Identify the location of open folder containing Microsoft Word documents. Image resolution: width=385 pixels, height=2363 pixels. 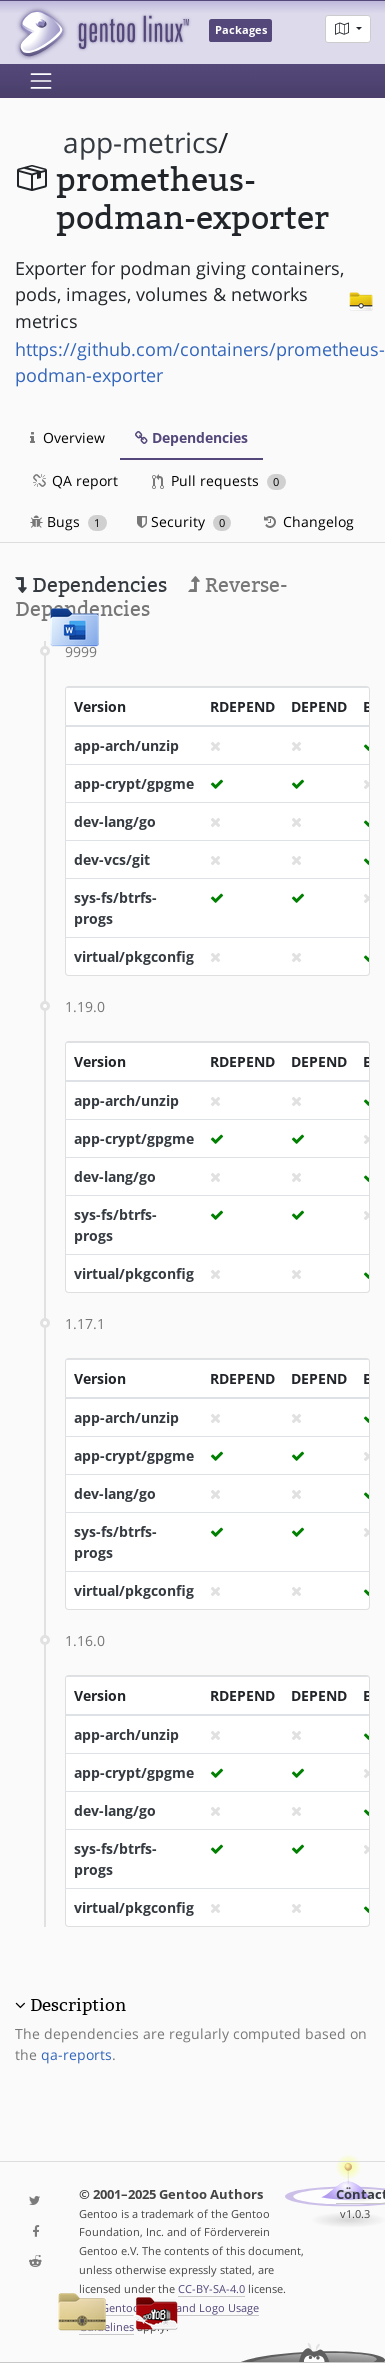
(74, 628).